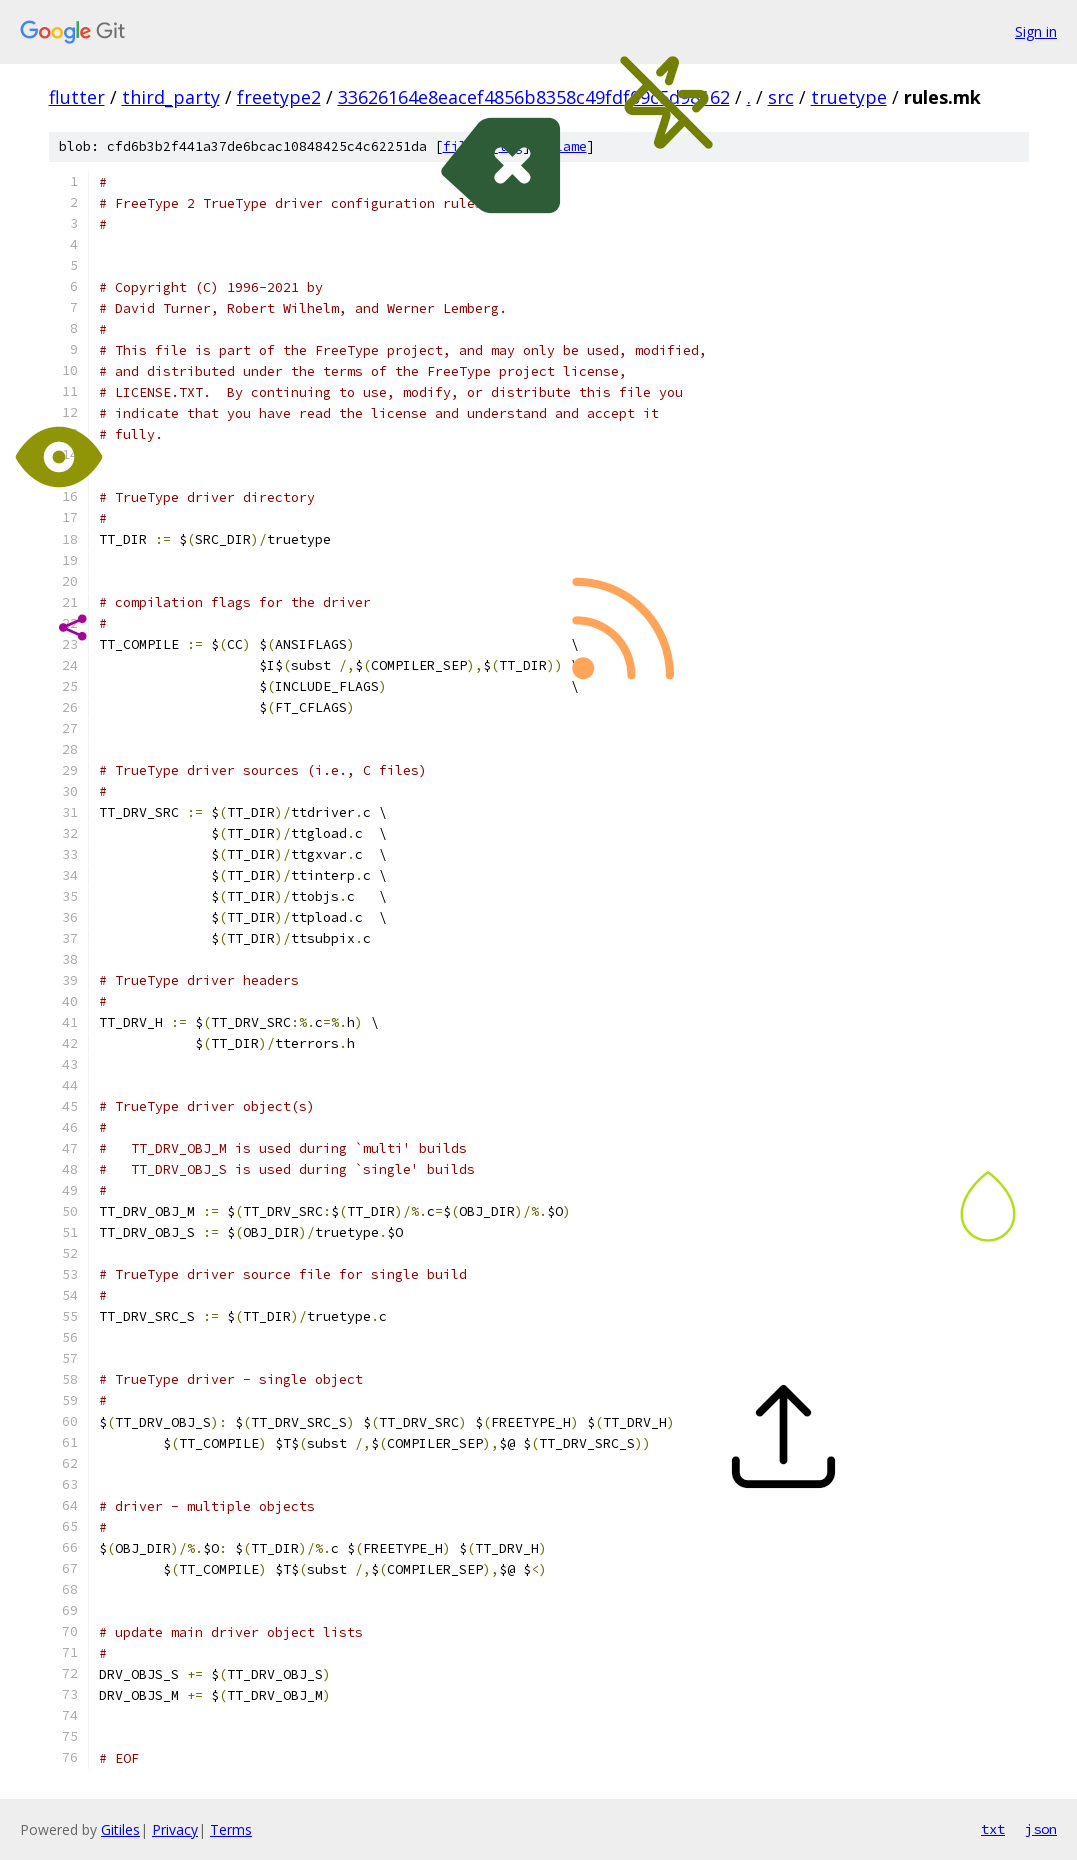 This screenshot has height=1860, width=1077. What do you see at coordinates (500, 165) in the screenshot?
I see `delete the previous character` at bounding box center [500, 165].